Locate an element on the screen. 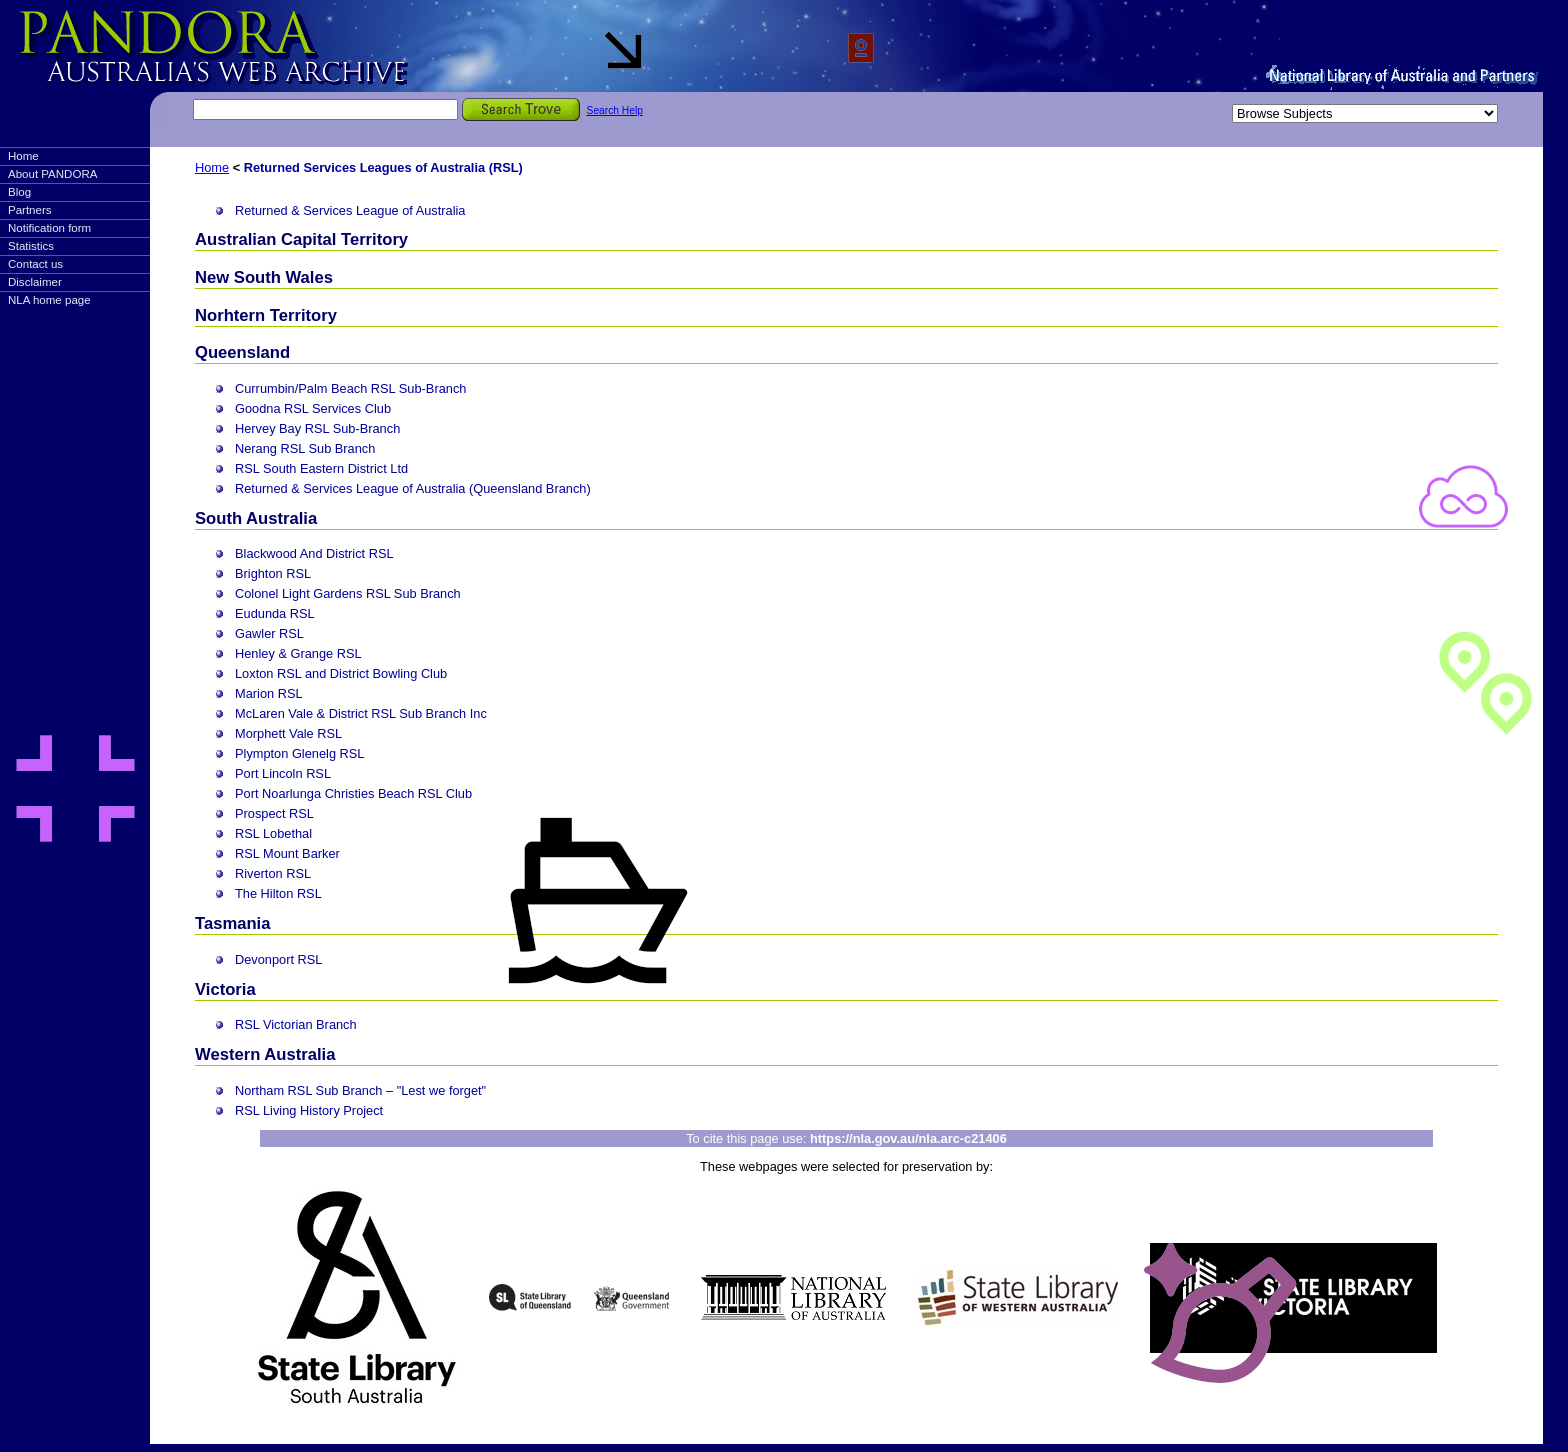 This screenshot has width=1568, height=1452. view nearby ports or maritime locations is located at coordinates (595, 904).